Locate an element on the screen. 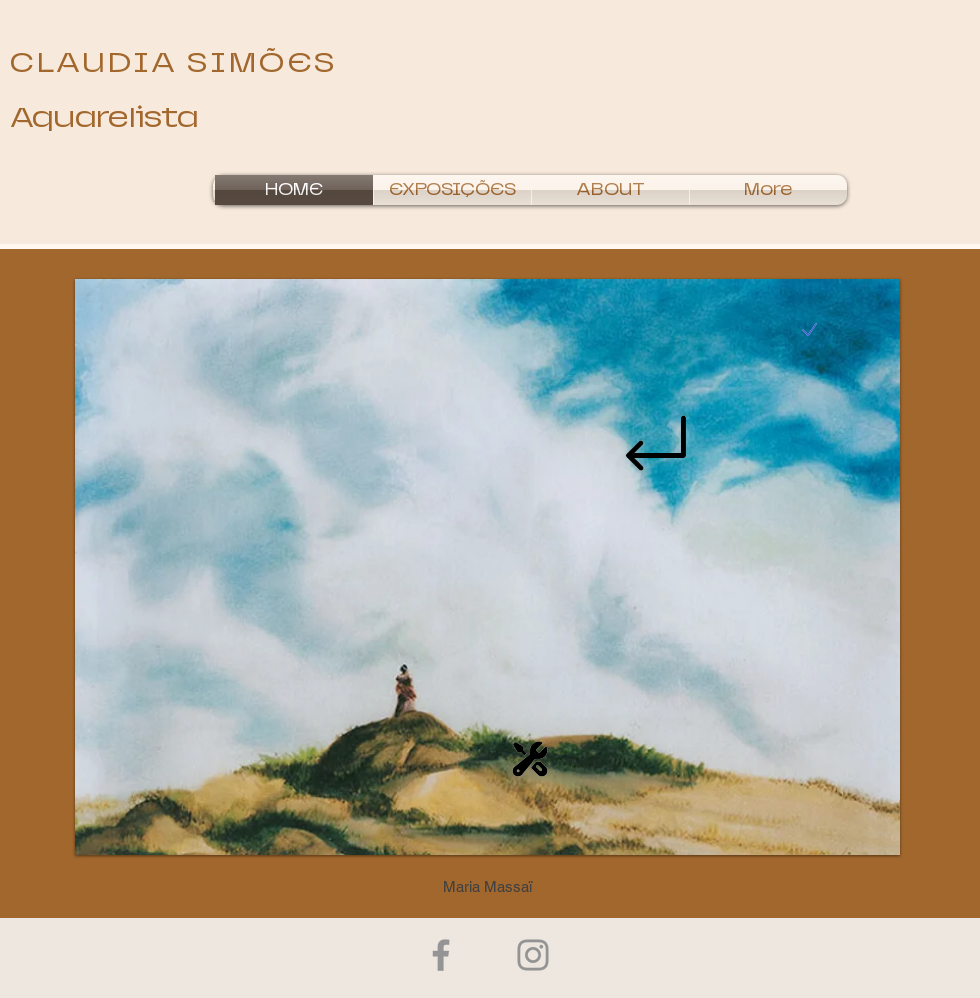 This screenshot has height=998, width=980. return to previous line or entry is located at coordinates (656, 443).